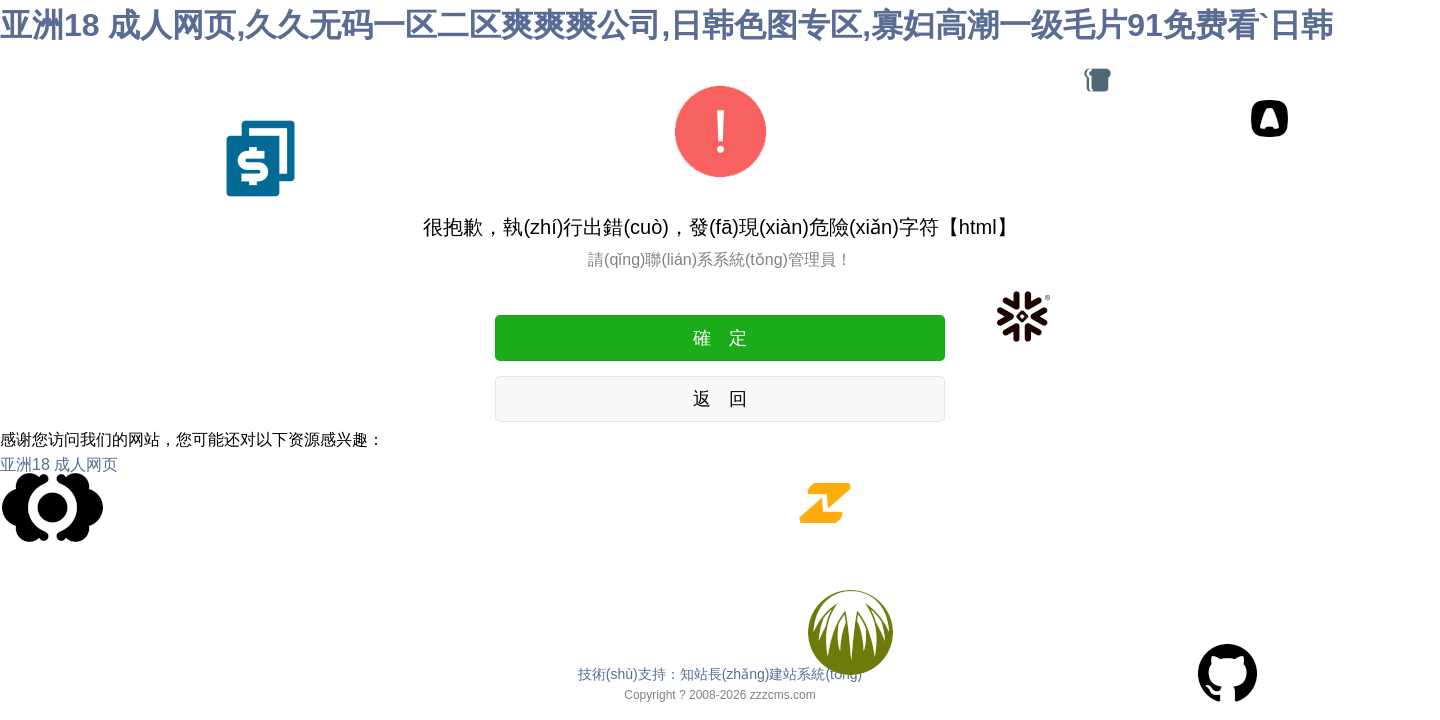  What do you see at coordinates (260, 158) in the screenshot?
I see `view currency or financial documents` at bounding box center [260, 158].